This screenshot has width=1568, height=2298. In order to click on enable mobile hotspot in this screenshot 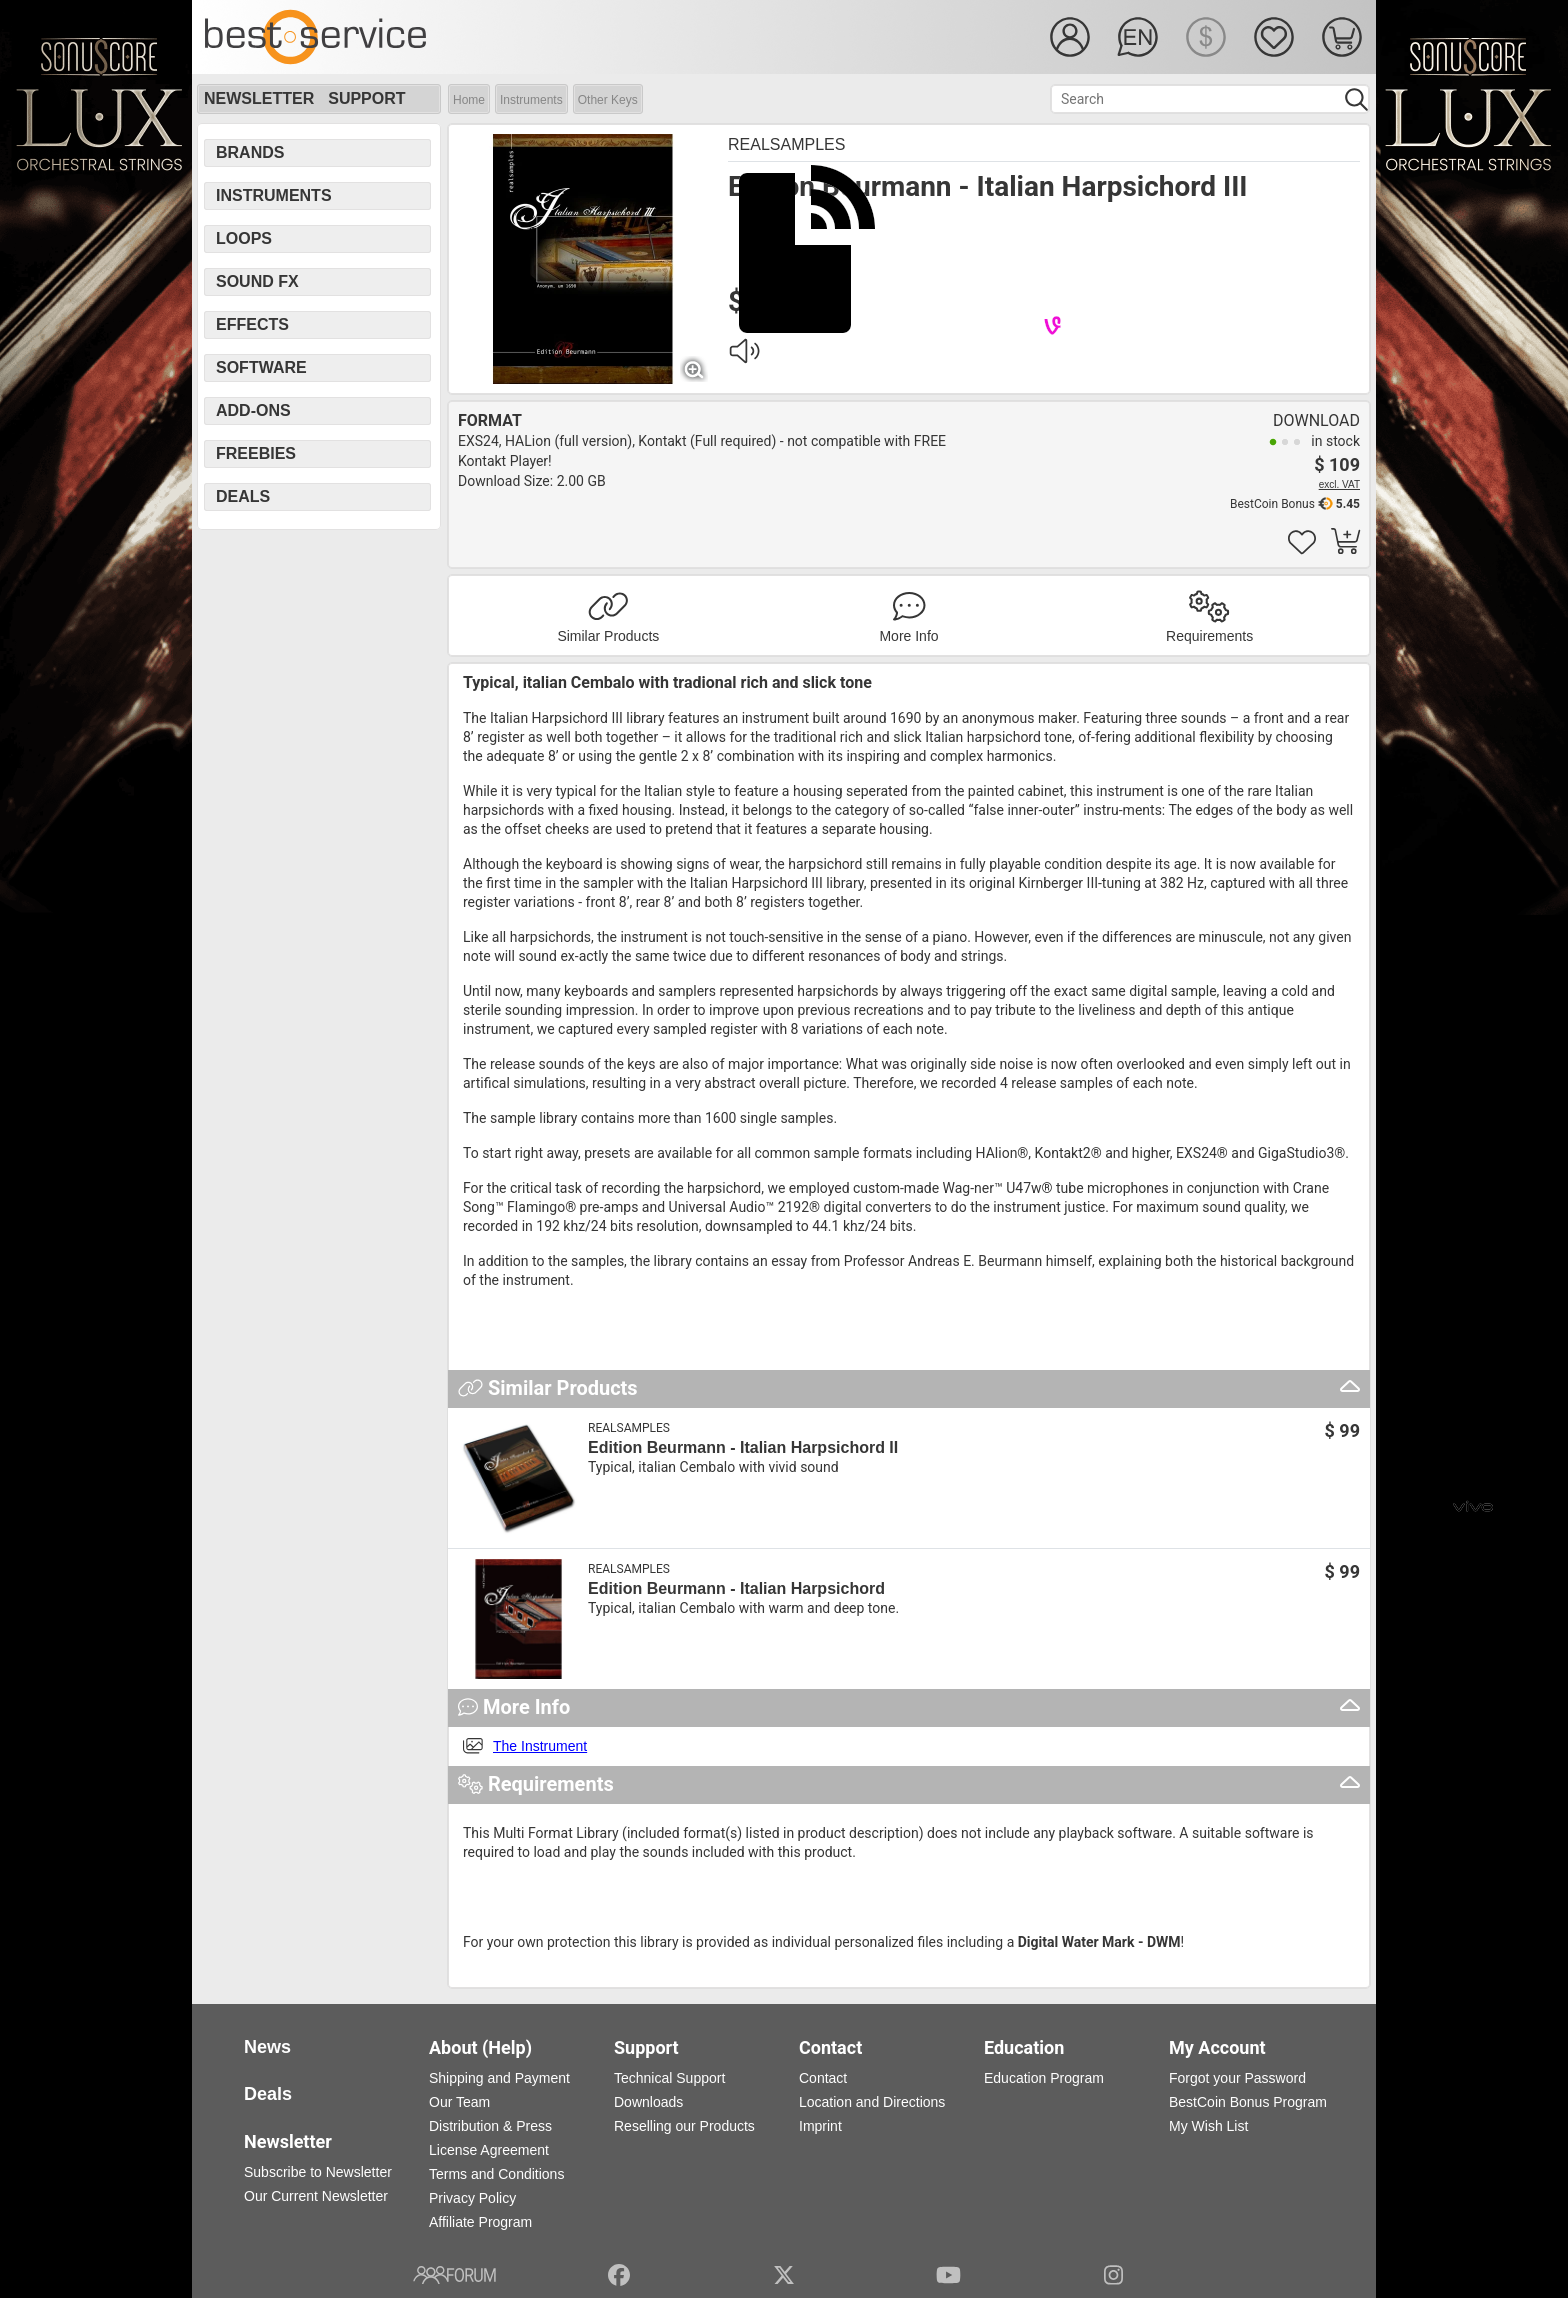, I will do `click(803, 253)`.